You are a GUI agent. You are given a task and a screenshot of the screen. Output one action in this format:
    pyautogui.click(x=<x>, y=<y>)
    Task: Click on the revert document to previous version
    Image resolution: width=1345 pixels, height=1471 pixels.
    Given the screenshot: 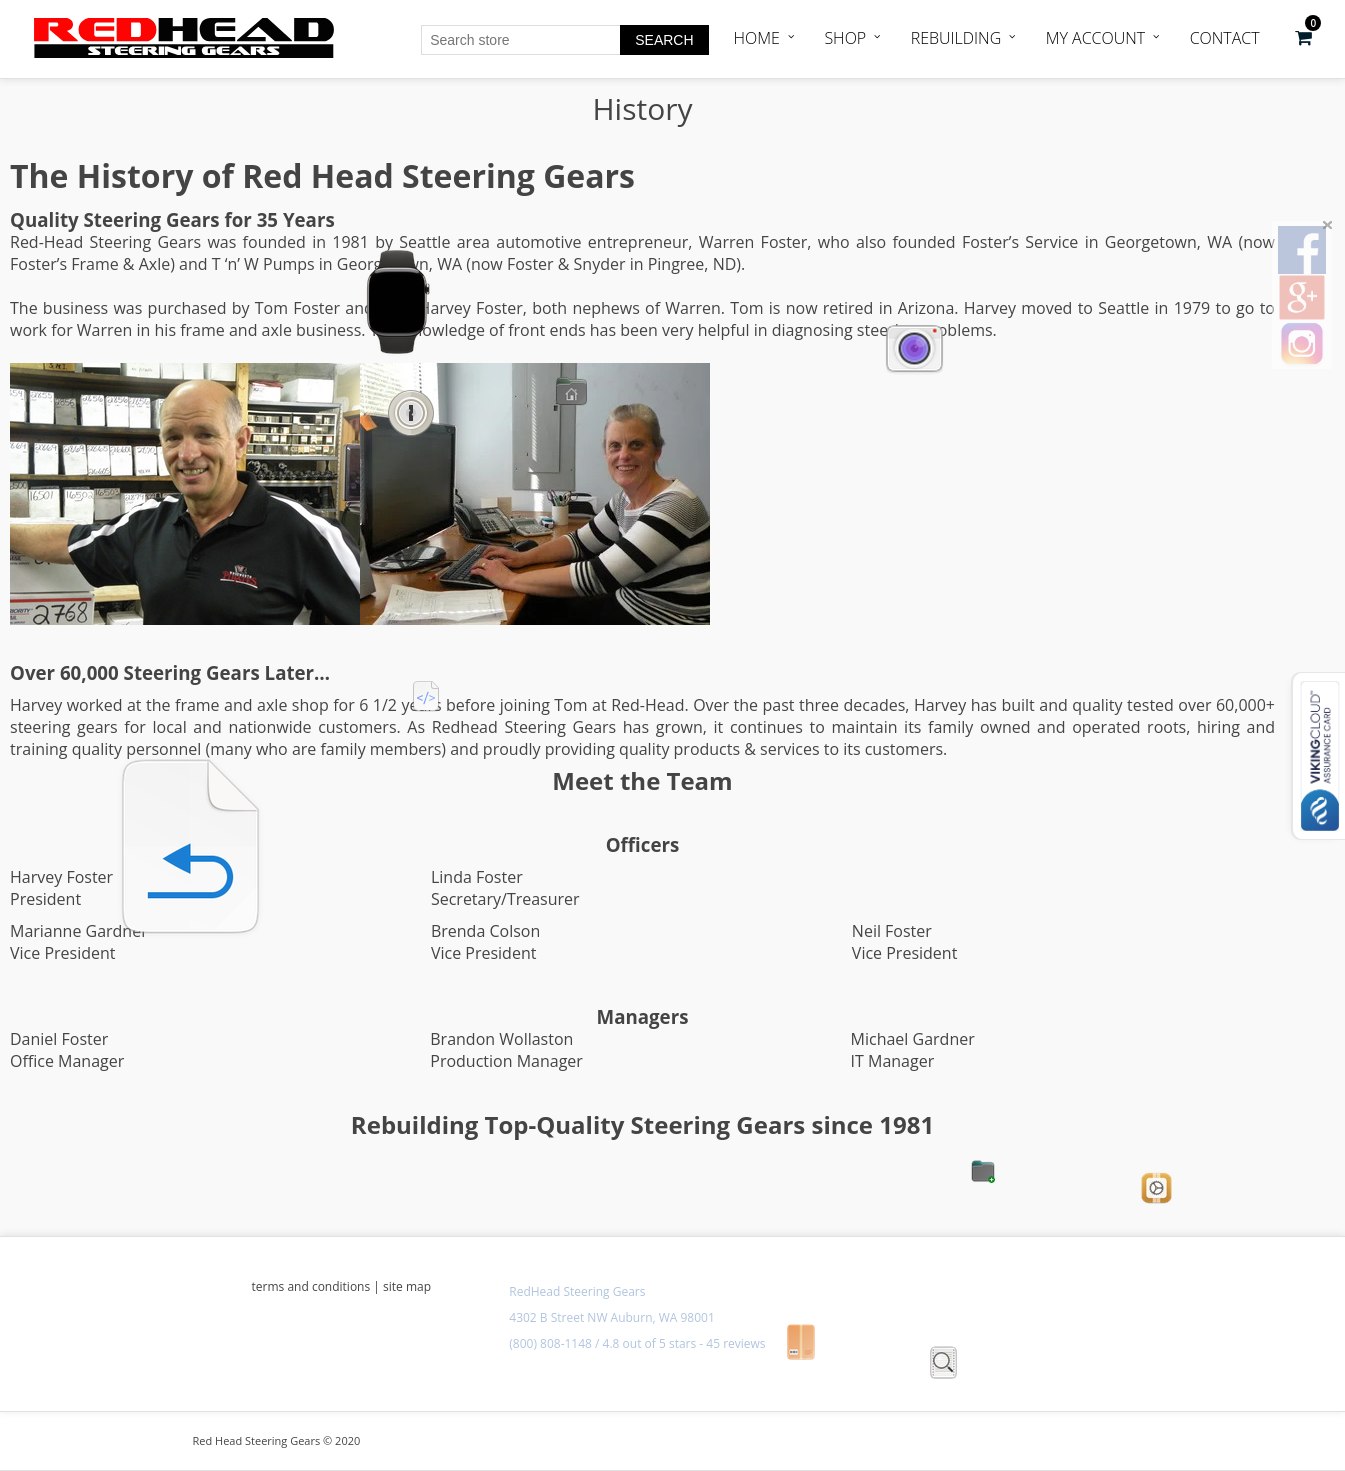 What is the action you would take?
    pyautogui.click(x=190, y=846)
    